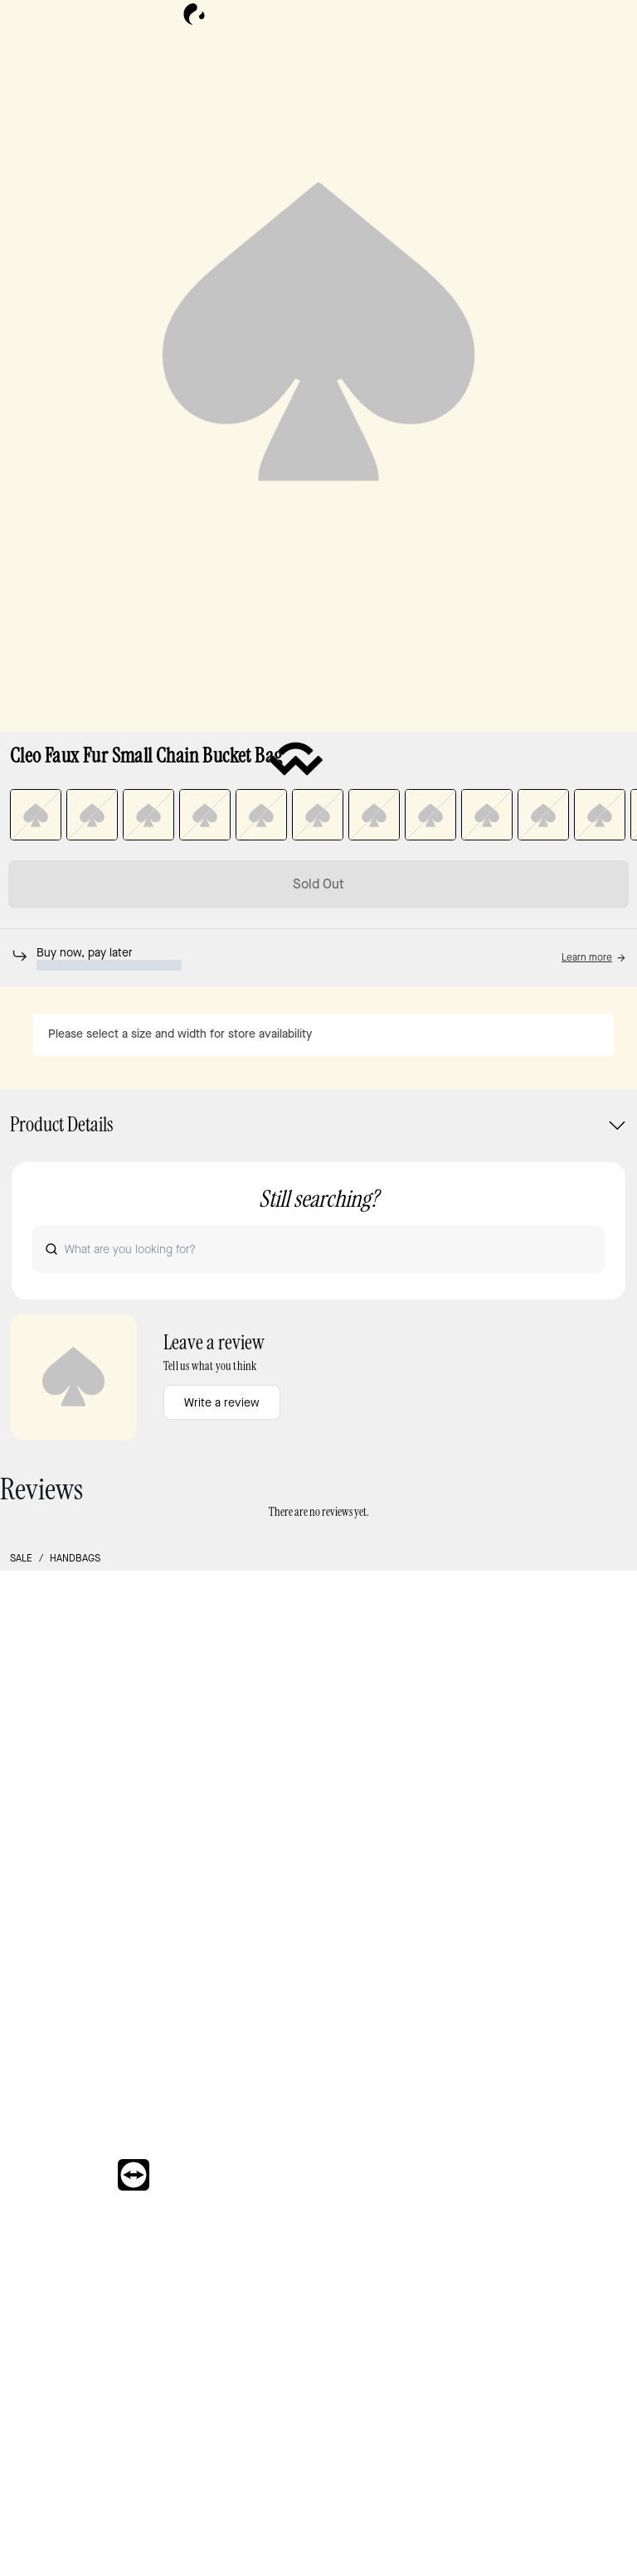  Describe the element at coordinates (295, 758) in the screenshot. I see `connect your crypto wallet via WalletConnect` at that location.